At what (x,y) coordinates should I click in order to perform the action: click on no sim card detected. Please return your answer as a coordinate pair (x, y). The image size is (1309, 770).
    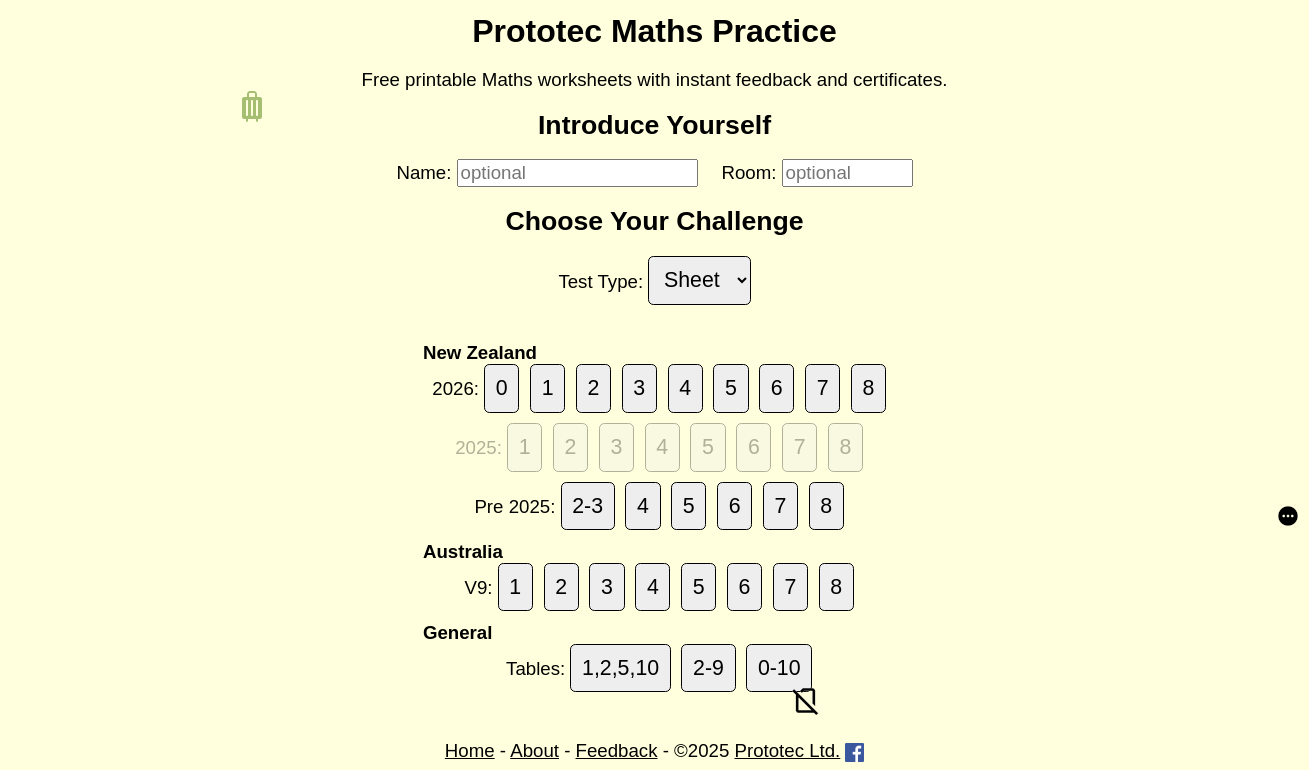
    Looking at the image, I should click on (805, 700).